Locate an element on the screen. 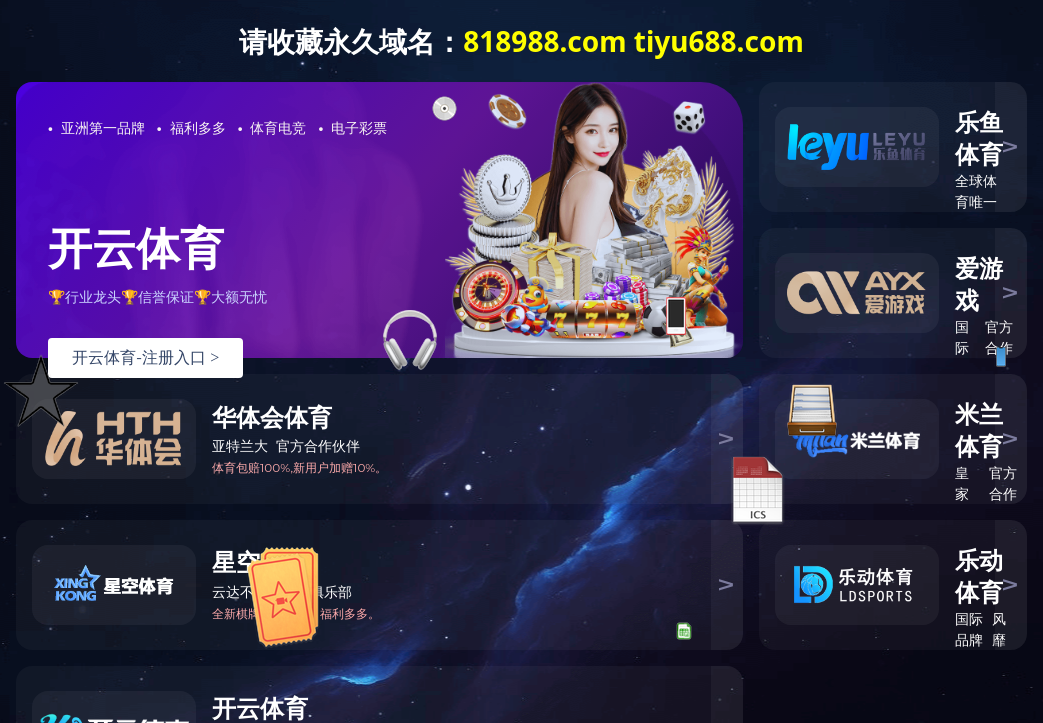 The height and width of the screenshot is (723, 1043). indicates a blank CD-R disc ready for burning is located at coordinates (444, 108).